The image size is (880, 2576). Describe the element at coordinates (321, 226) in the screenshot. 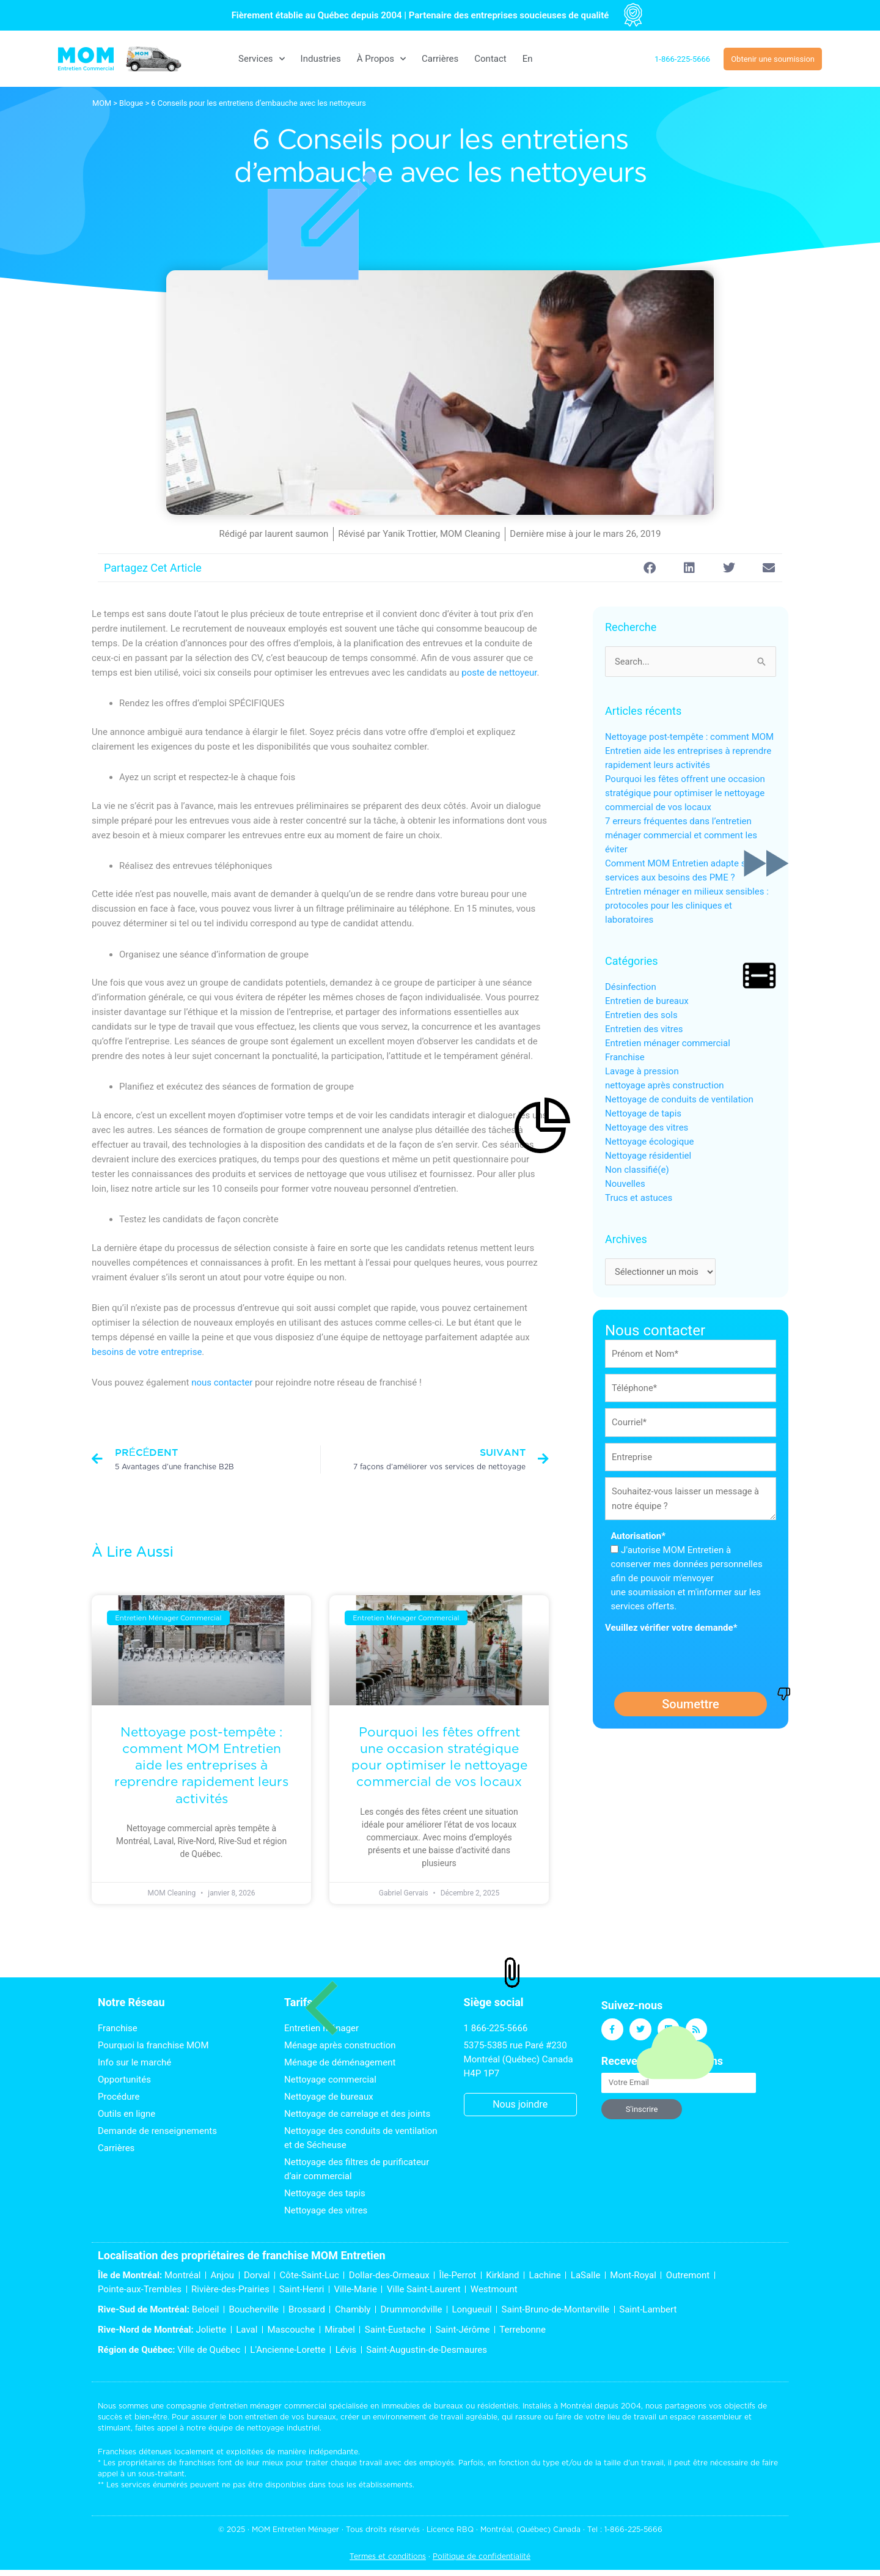

I see `create or compose new content` at that location.